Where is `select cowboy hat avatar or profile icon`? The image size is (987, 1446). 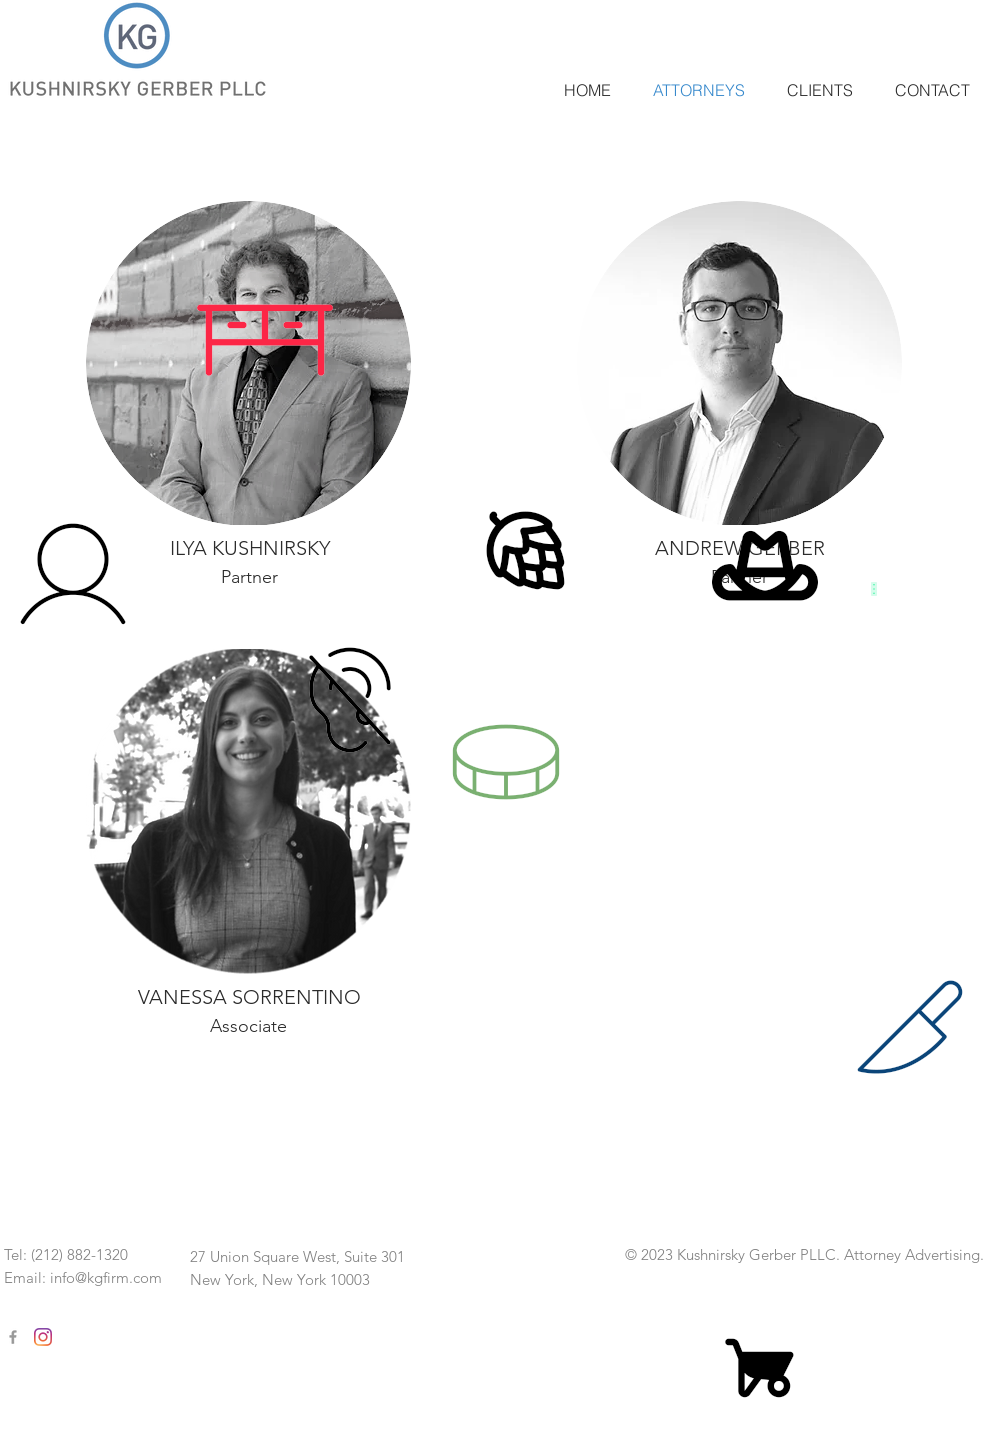 select cowboy hat avatar or profile icon is located at coordinates (765, 569).